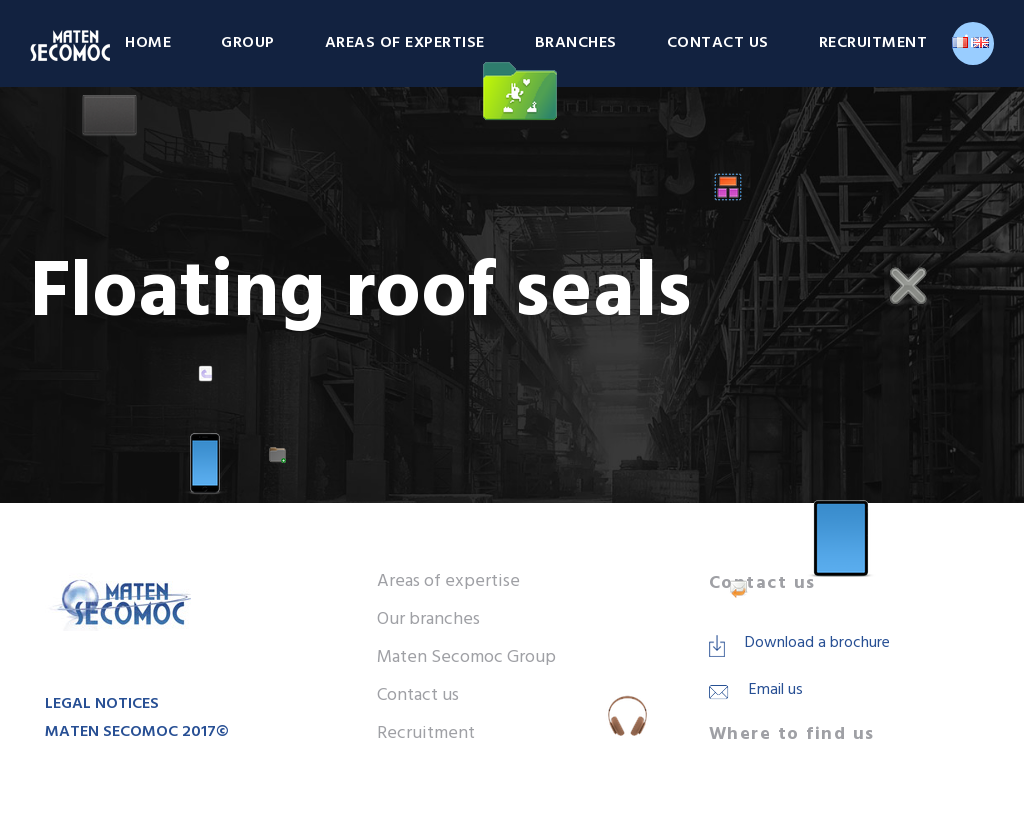 The width and height of the screenshot is (1024, 819). I want to click on iPad Air M2 device icon, so click(841, 539).